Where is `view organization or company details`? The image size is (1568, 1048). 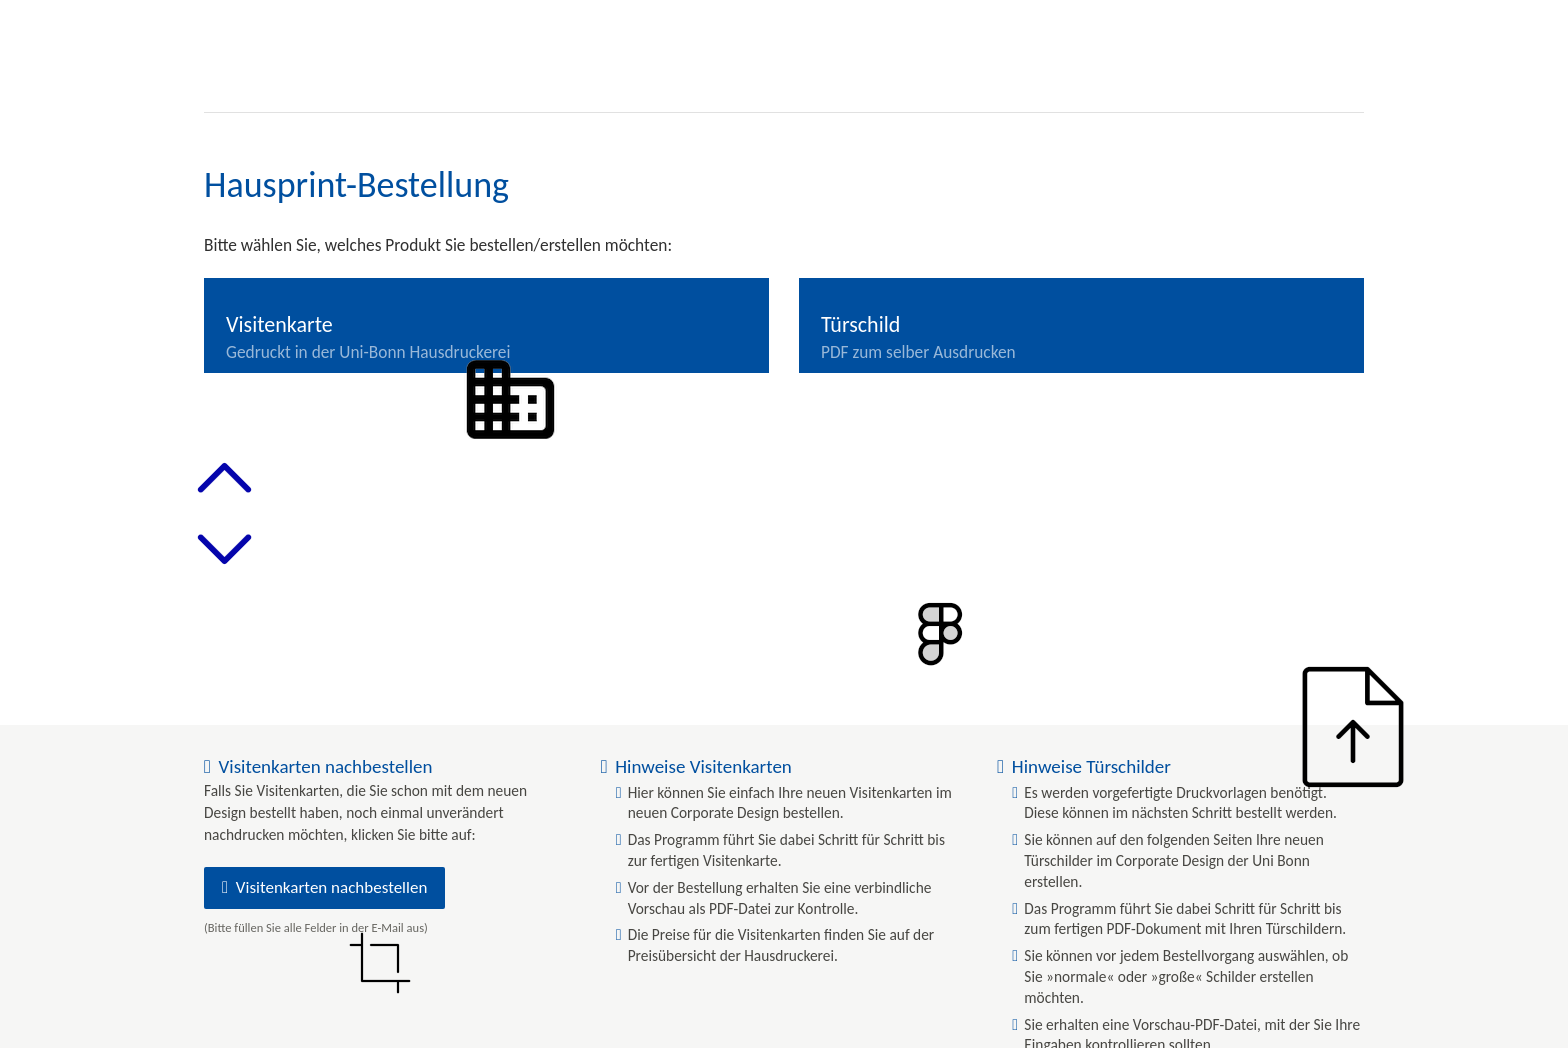
view organization or company details is located at coordinates (510, 399).